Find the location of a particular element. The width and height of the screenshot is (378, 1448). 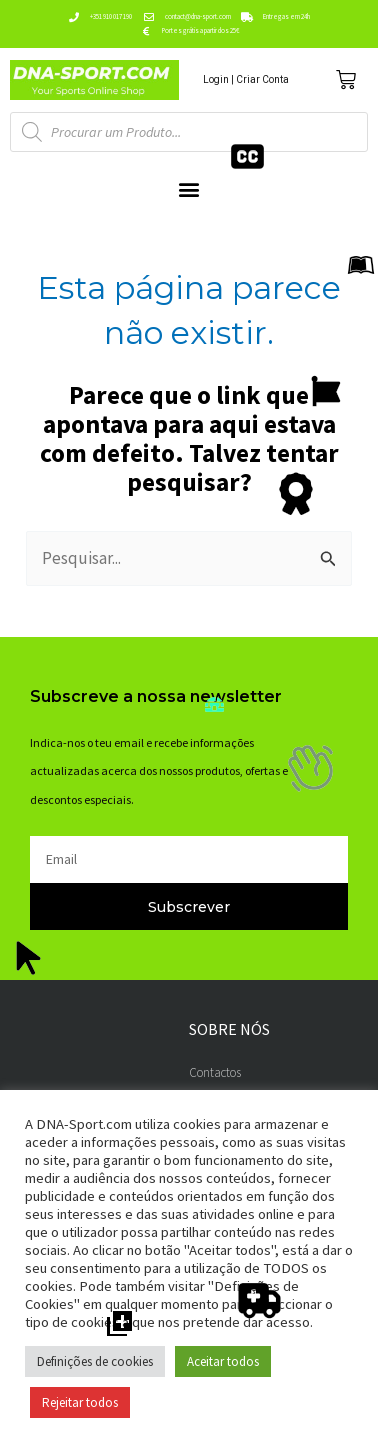

add item to your library is located at coordinates (120, 1324).